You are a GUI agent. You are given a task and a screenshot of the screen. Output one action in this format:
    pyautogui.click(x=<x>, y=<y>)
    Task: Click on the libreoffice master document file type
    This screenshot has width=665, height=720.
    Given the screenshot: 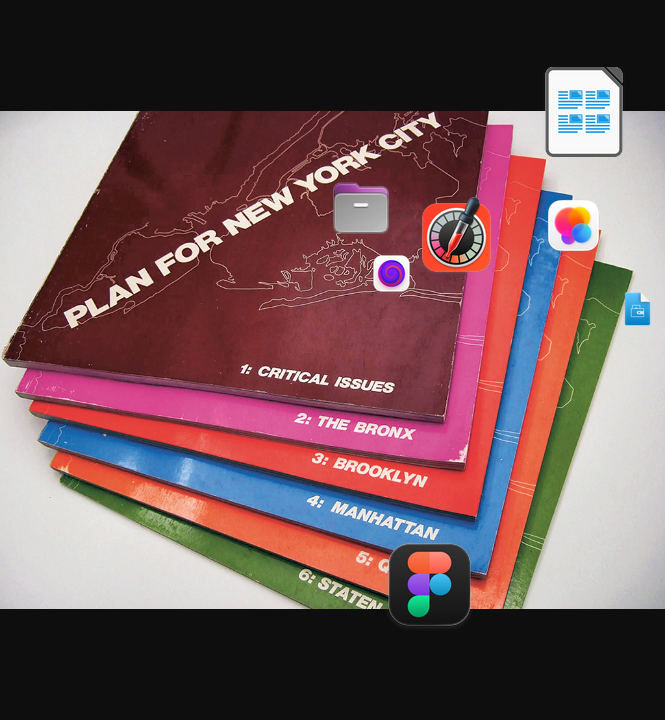 What is the action you would take?
    pyautogui.click(x=584, y=112)
    